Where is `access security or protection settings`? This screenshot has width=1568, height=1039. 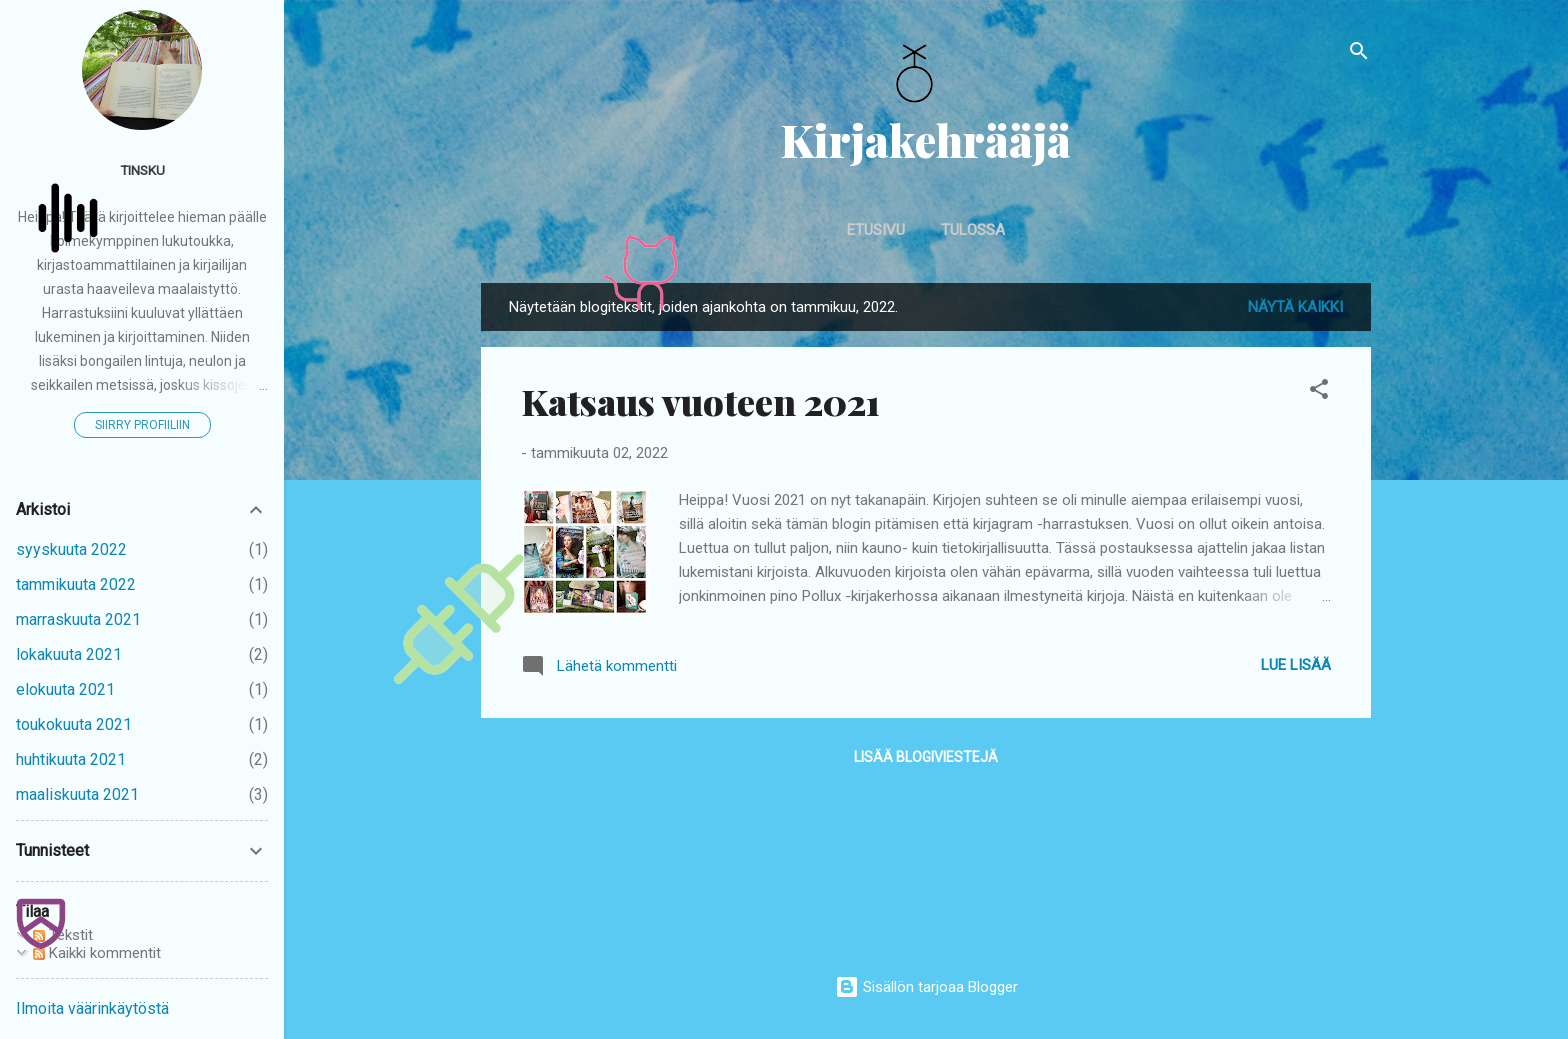 access security or protection settings is located at coordinates (41, 921).